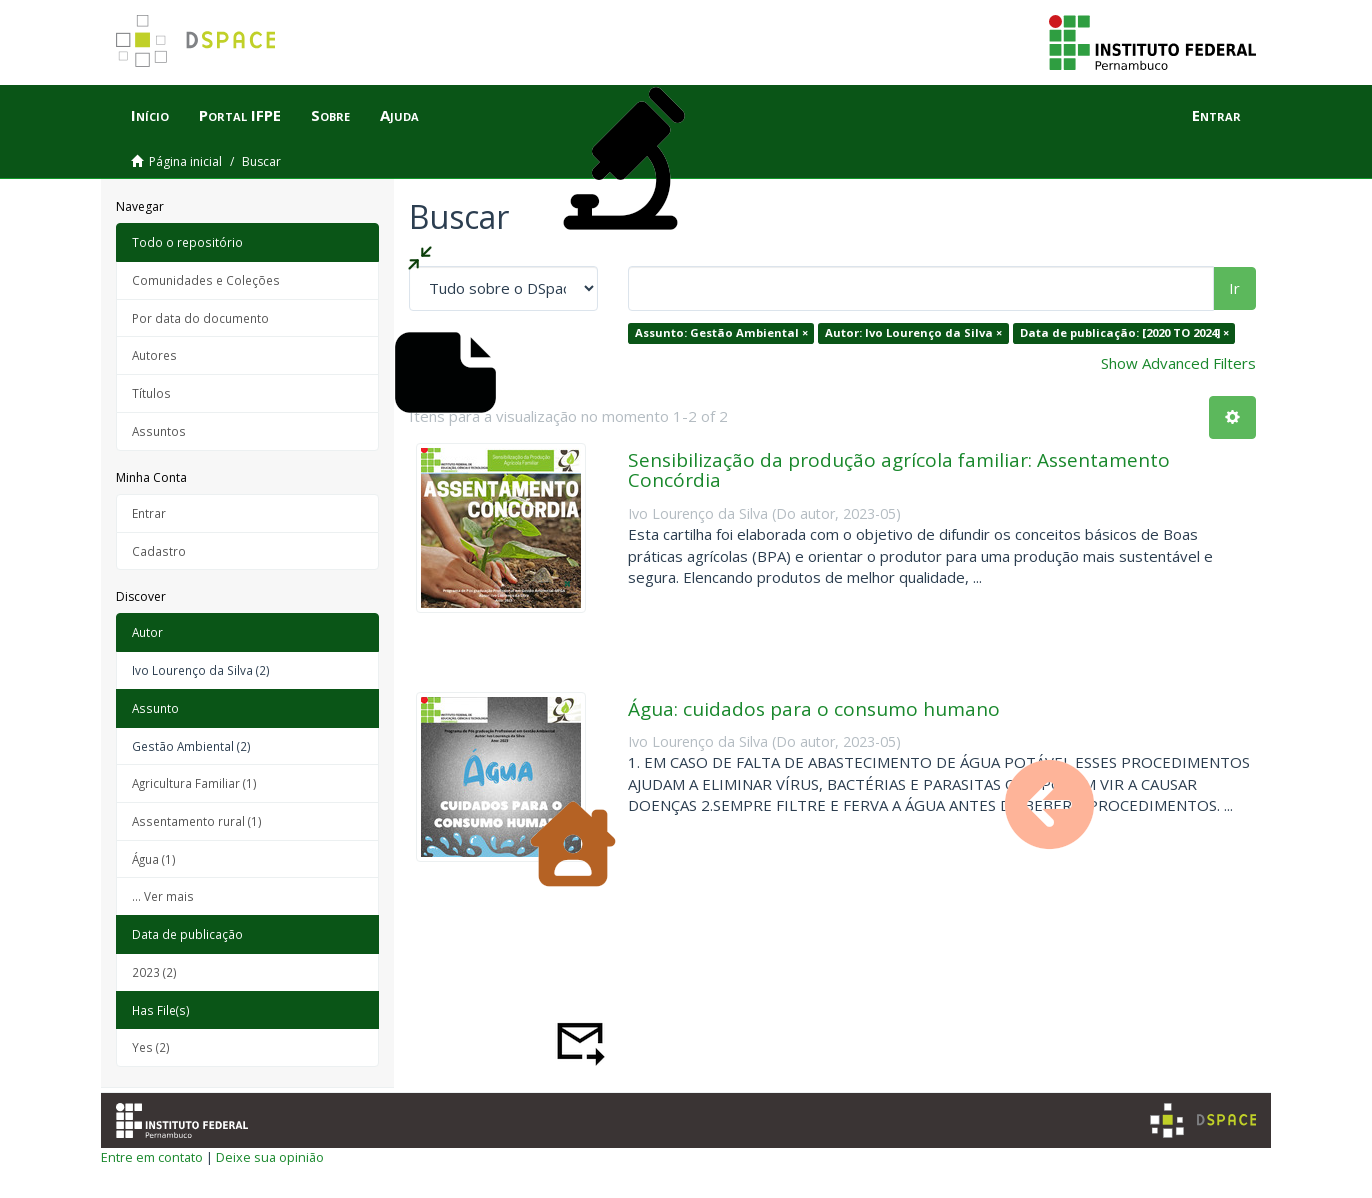 This screenshot has height=1198, width=1372. I want to click on view home or family account settings, so click(573, 844).